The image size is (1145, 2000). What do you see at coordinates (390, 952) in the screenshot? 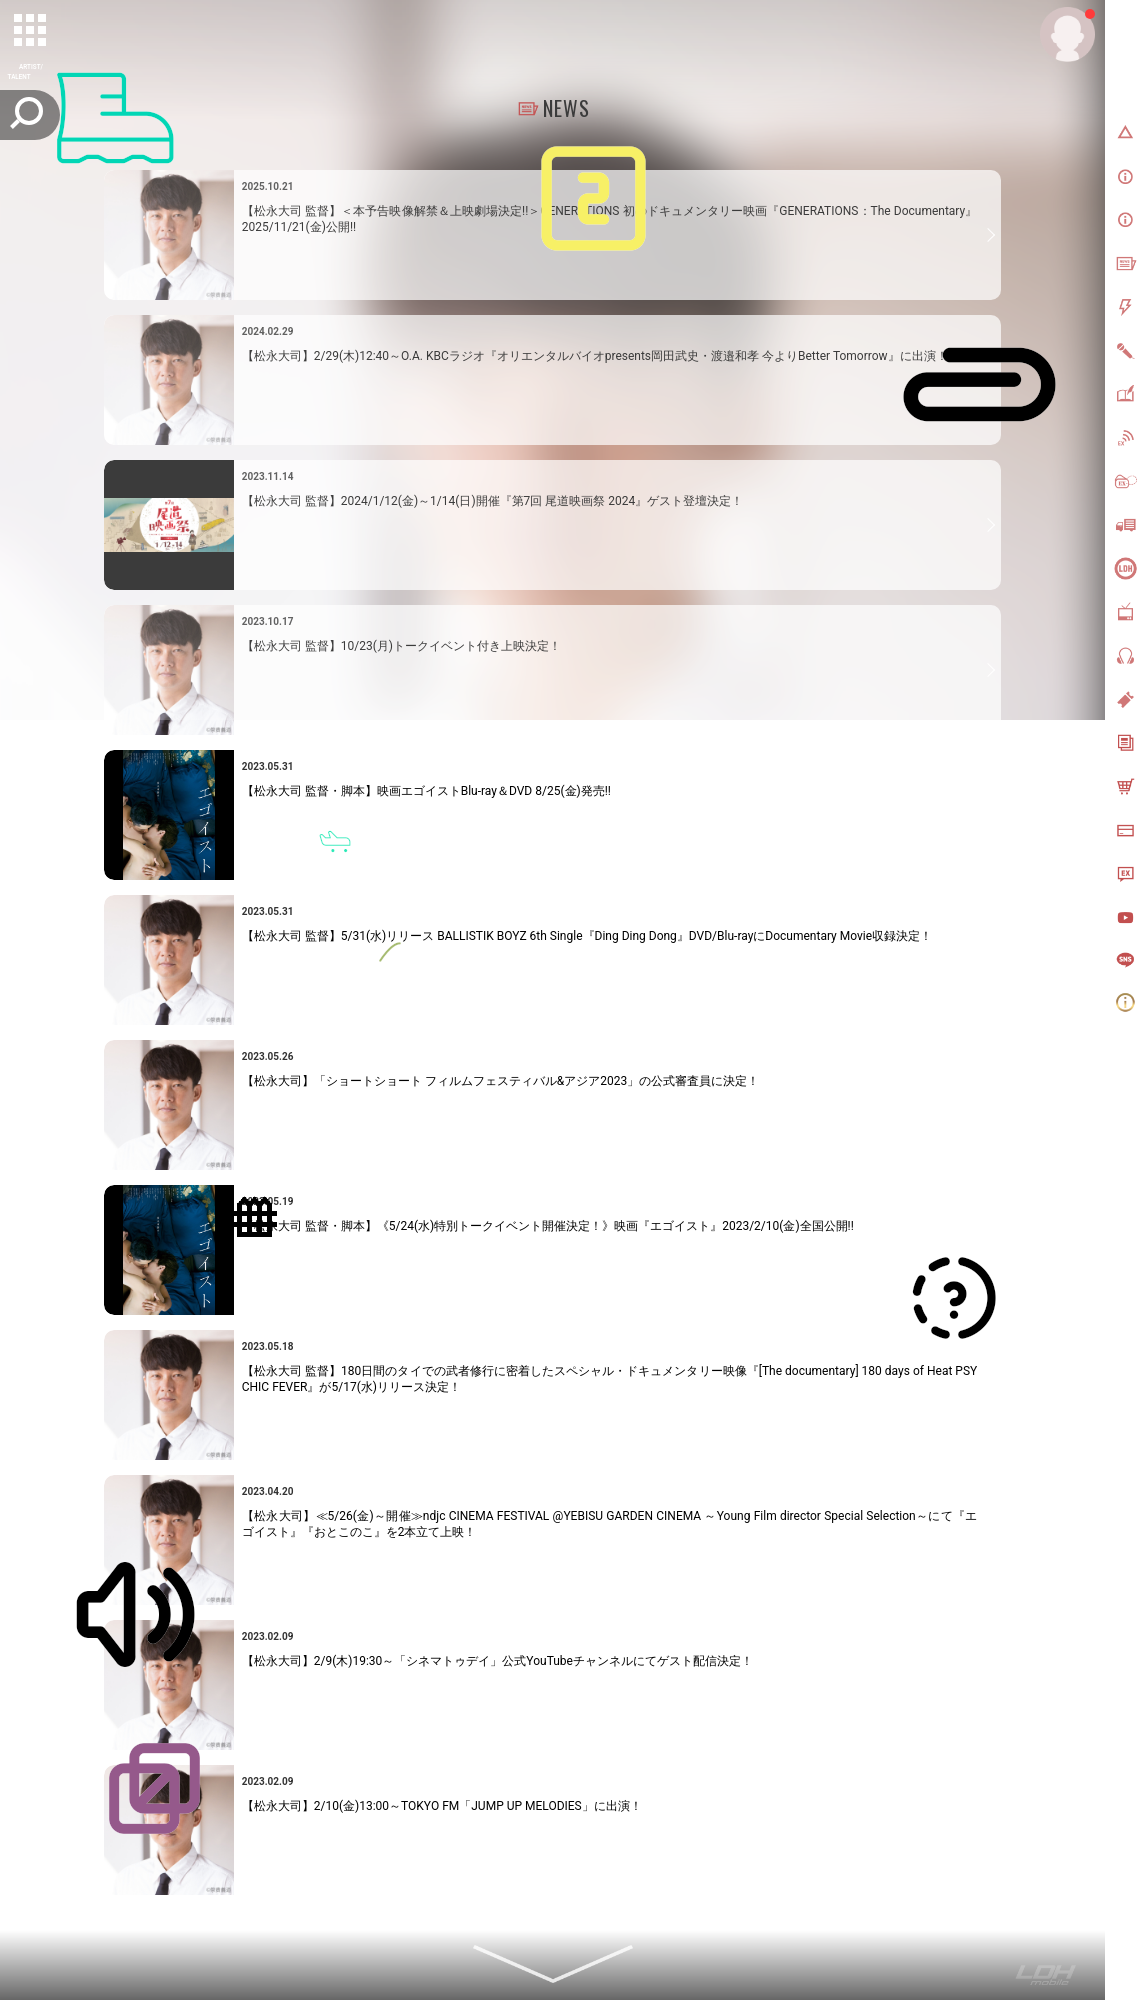
I see `apply ease-out animation timing` at bounding box center [390, 952].